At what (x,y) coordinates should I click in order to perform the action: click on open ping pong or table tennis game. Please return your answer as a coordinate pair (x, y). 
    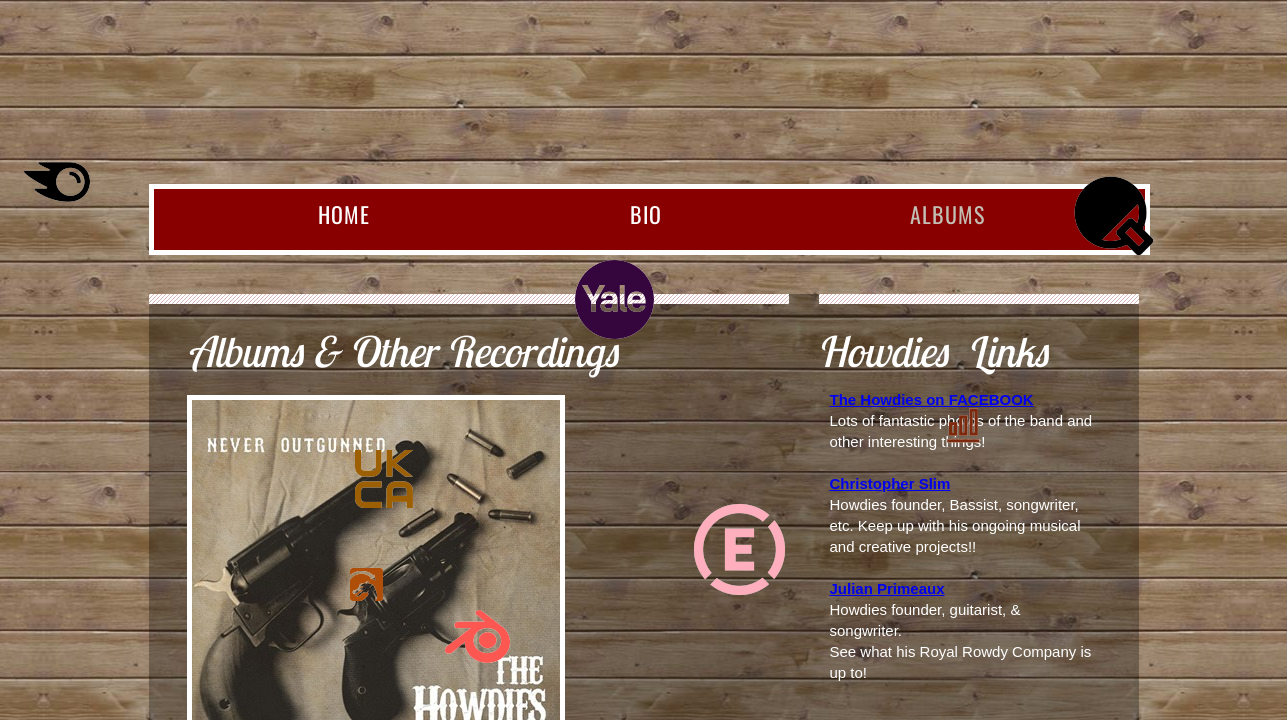
    Looking at the image, I should click on (1112, 214).